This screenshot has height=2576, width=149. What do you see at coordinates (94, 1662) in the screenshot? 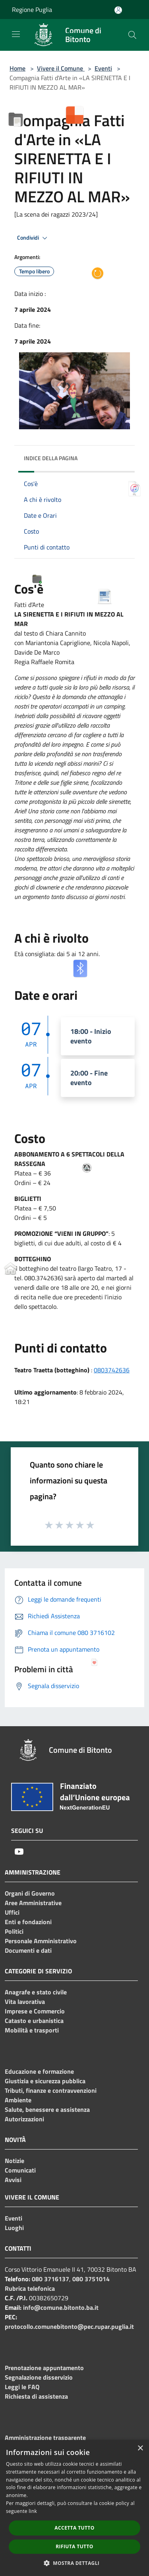
I see `a ruby programming language file` at bounding box center [94, 1662].